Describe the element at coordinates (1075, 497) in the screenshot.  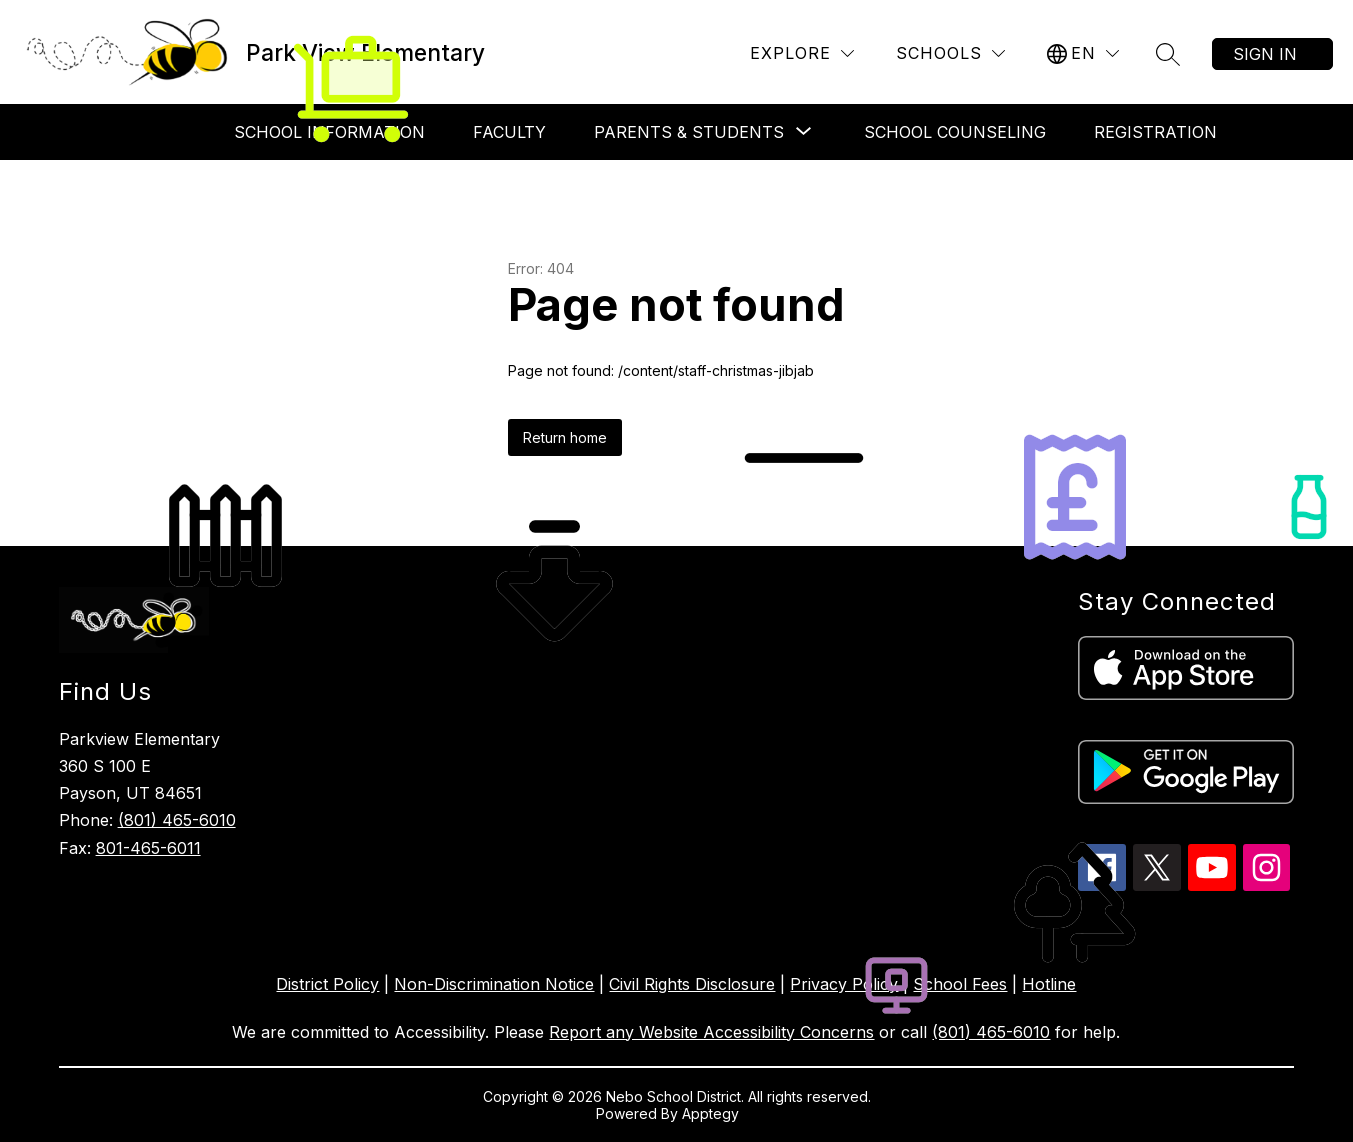
I see `view receipt or transaction in pounds sterling` at that location.